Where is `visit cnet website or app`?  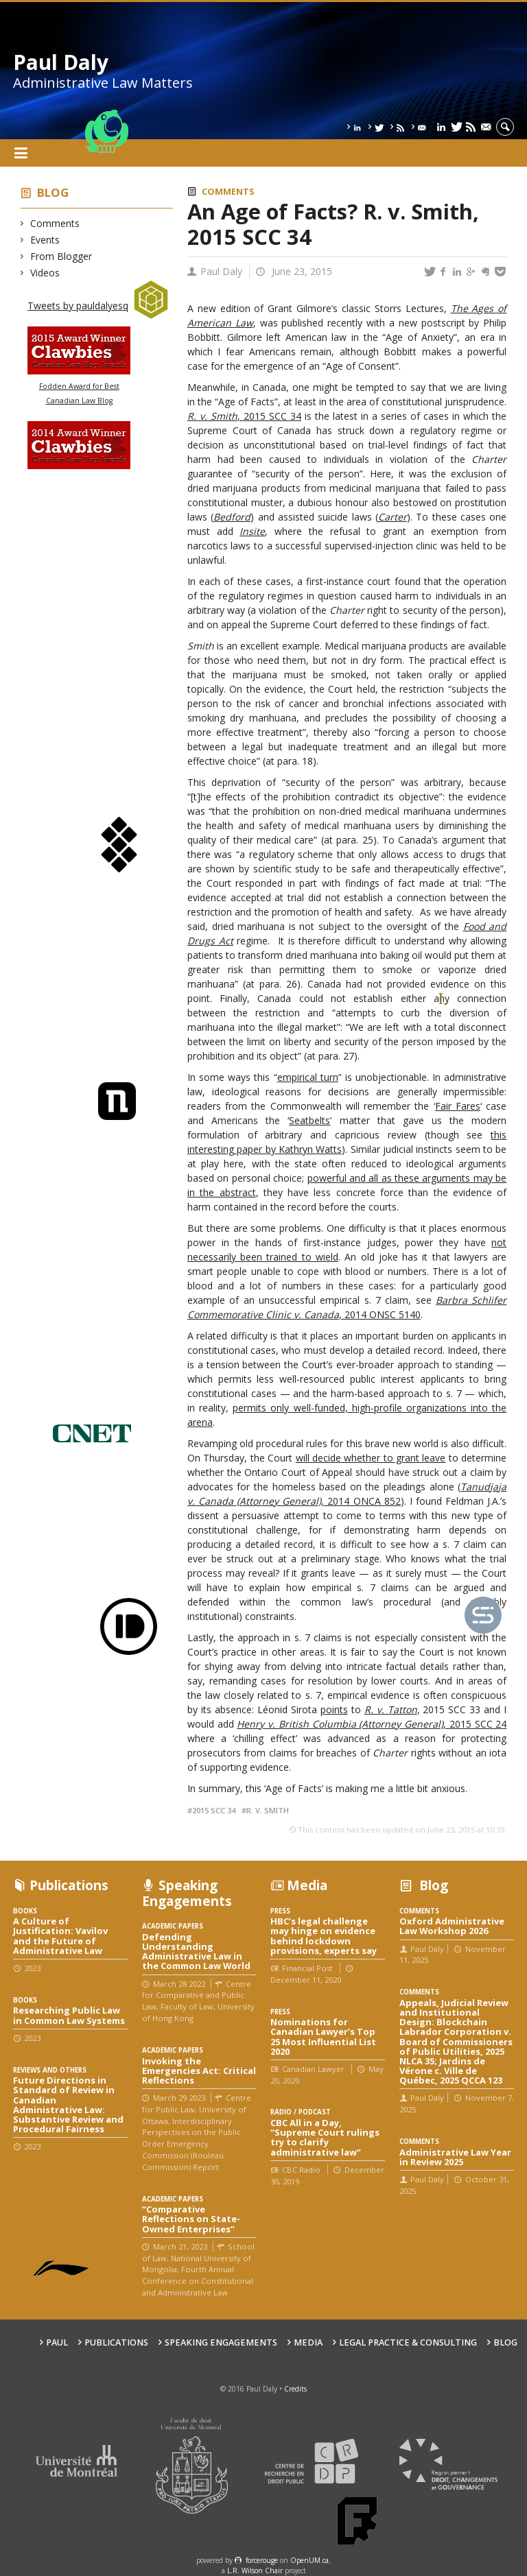 visit cnet website or app is located at coordinates (92, 1433).